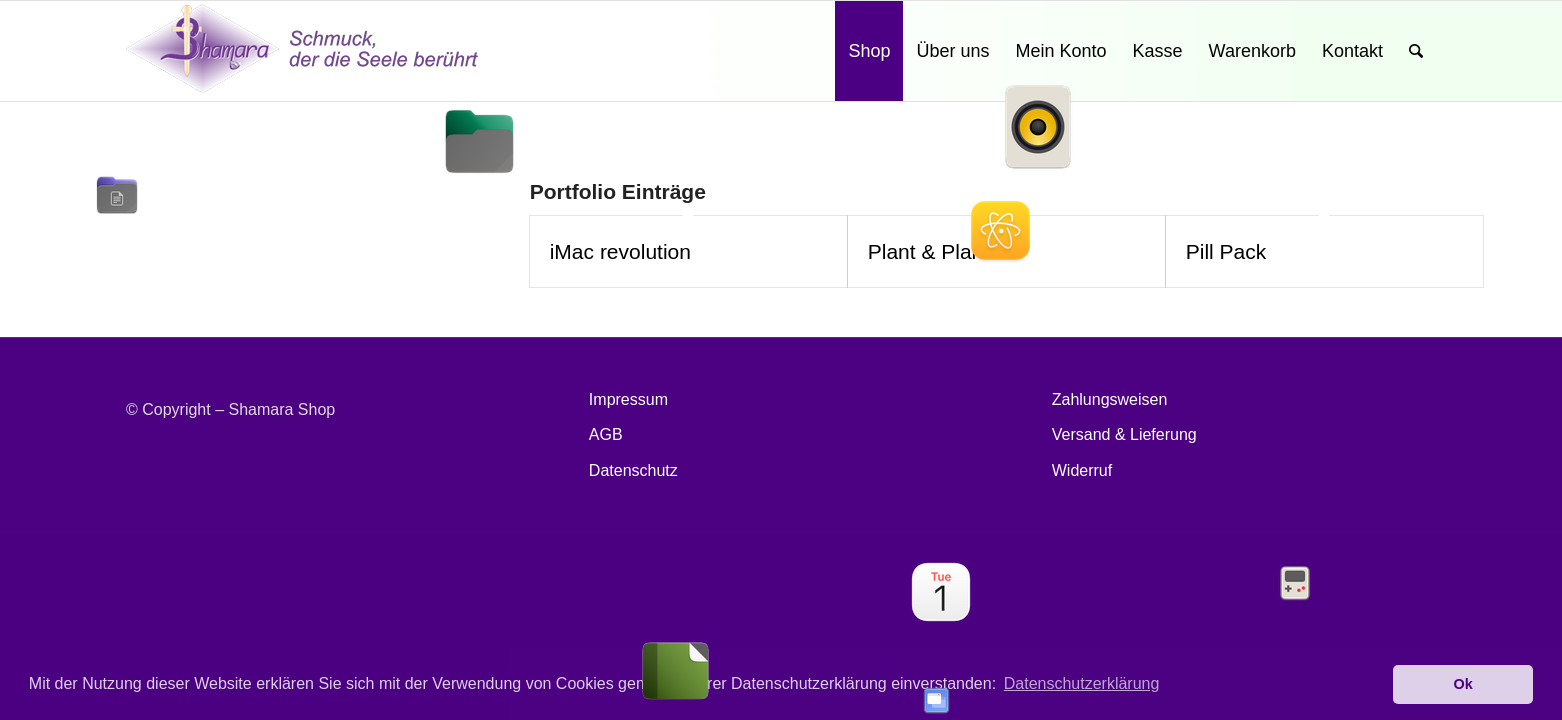 This screenshot has height=720, width=1562. Describe the element at coordinates (941, 592) in the screenshot. I see `open the calendar app` at that location.